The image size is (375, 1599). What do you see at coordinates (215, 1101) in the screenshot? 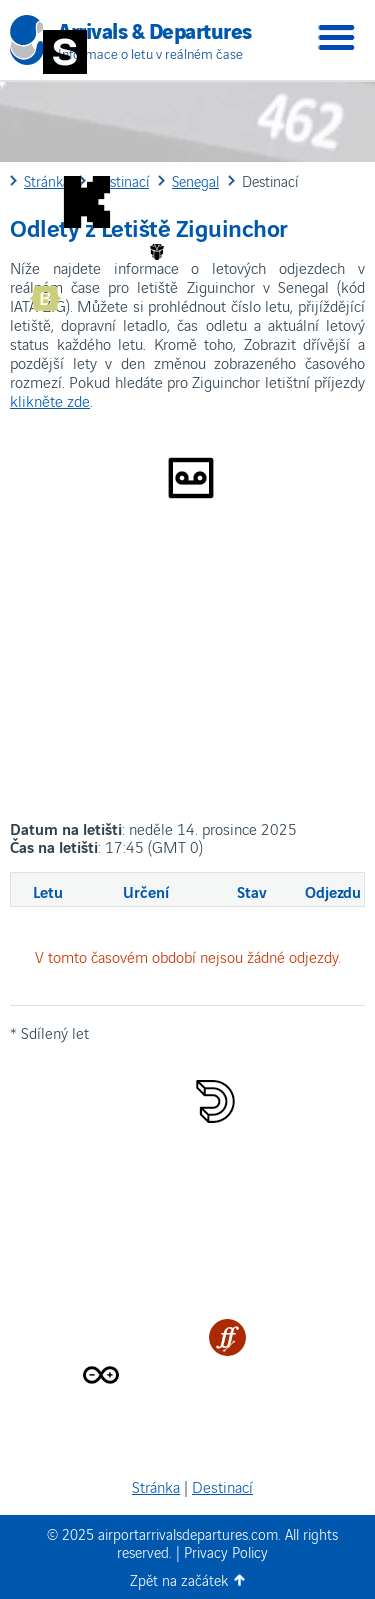
I see `open the Dailymotion app` at bounding box center [215, 1101].